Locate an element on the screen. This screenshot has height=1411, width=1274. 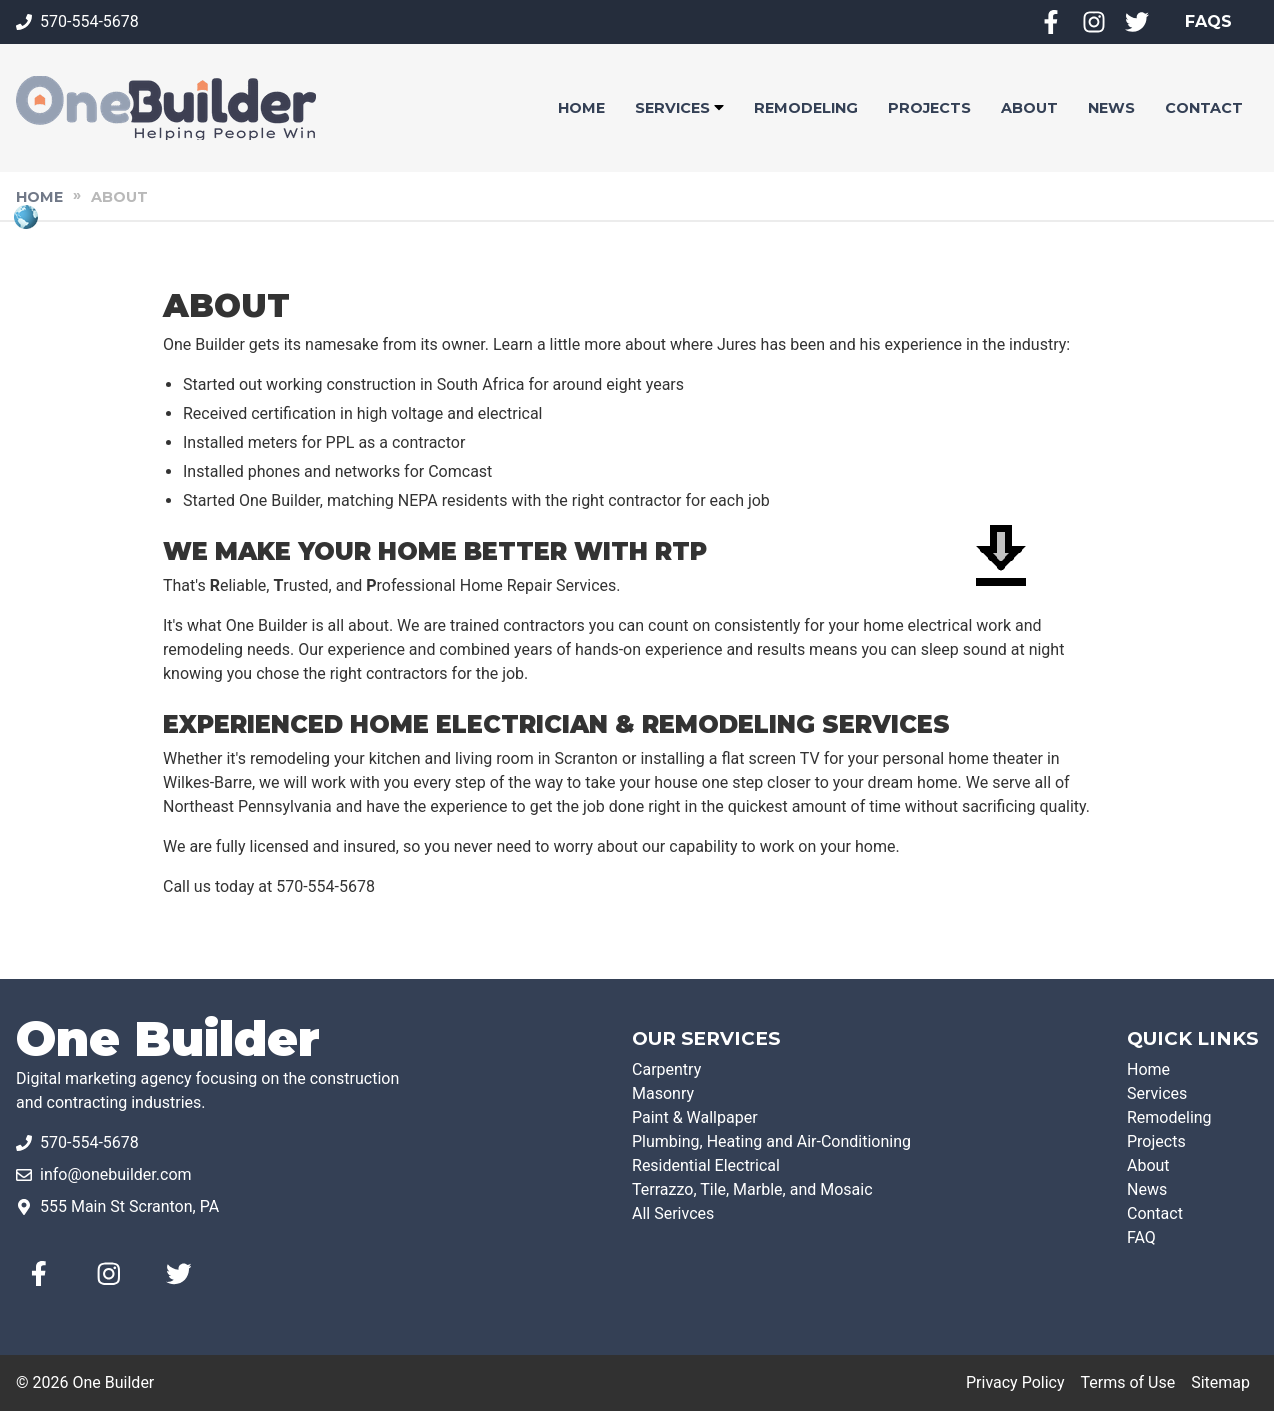
download a file or content is located at coordinates (1001, 557).